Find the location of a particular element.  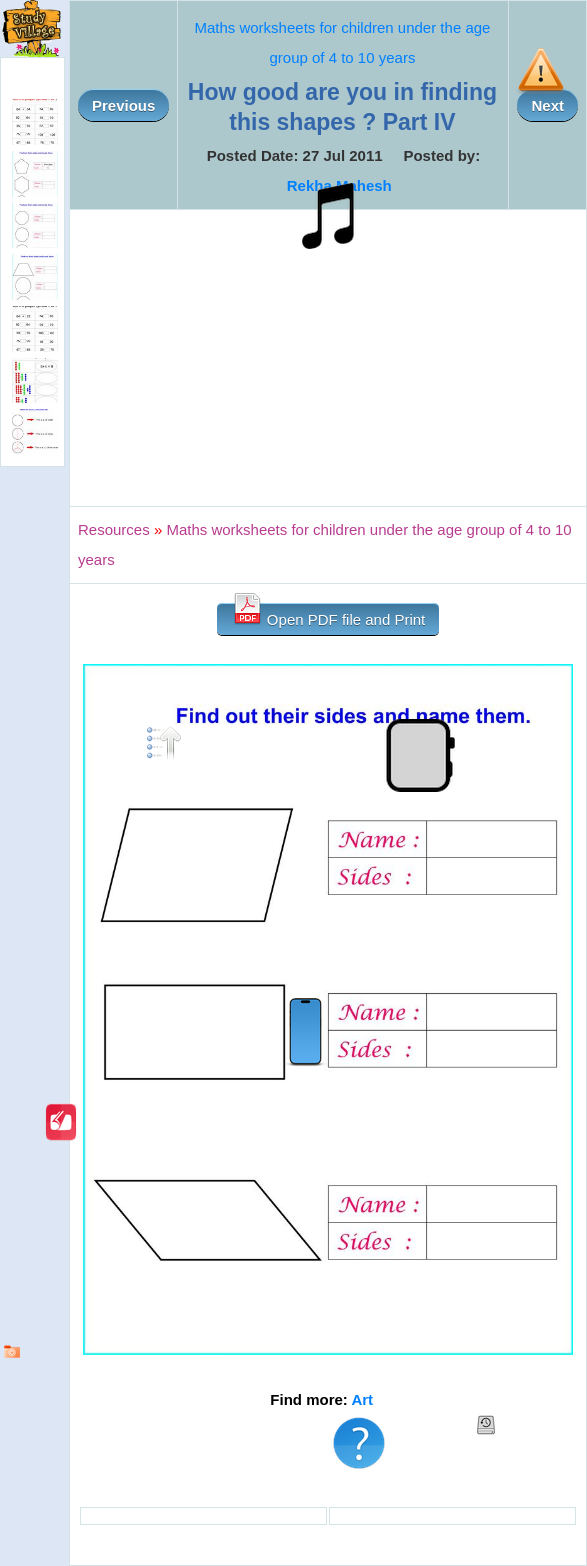

view connected Apple Watch in sidebar is located at coordinates (419, 755).